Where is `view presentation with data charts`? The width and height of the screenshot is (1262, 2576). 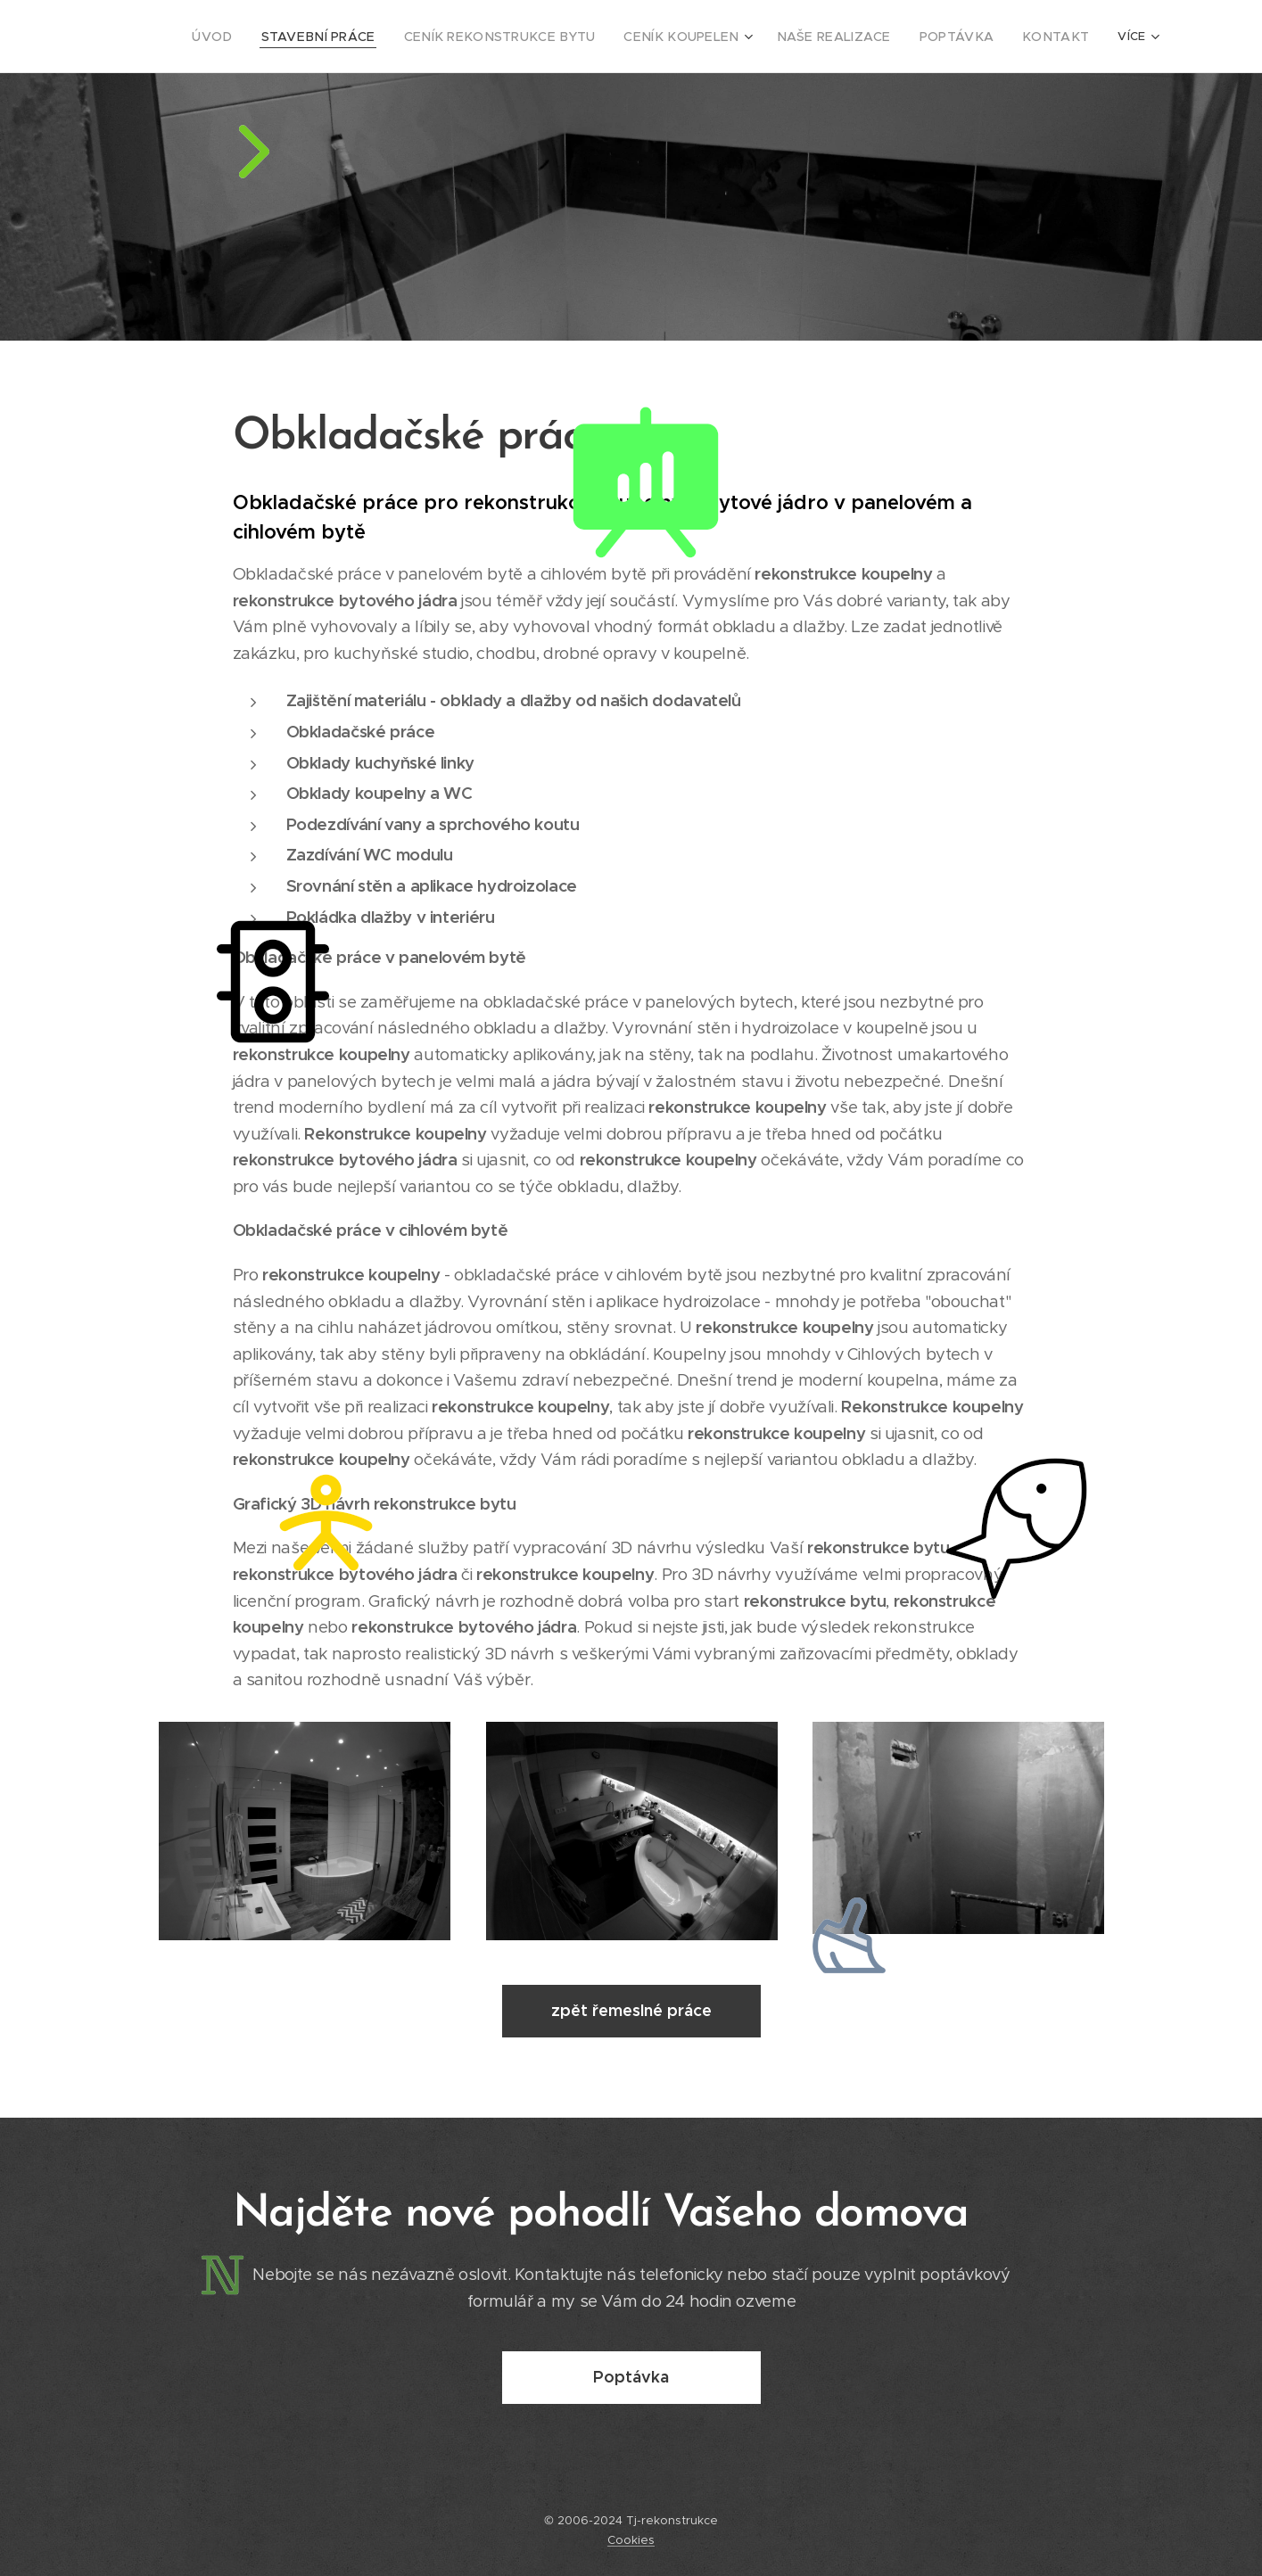 view presentation with data charts is located at coordinates (646, 485).